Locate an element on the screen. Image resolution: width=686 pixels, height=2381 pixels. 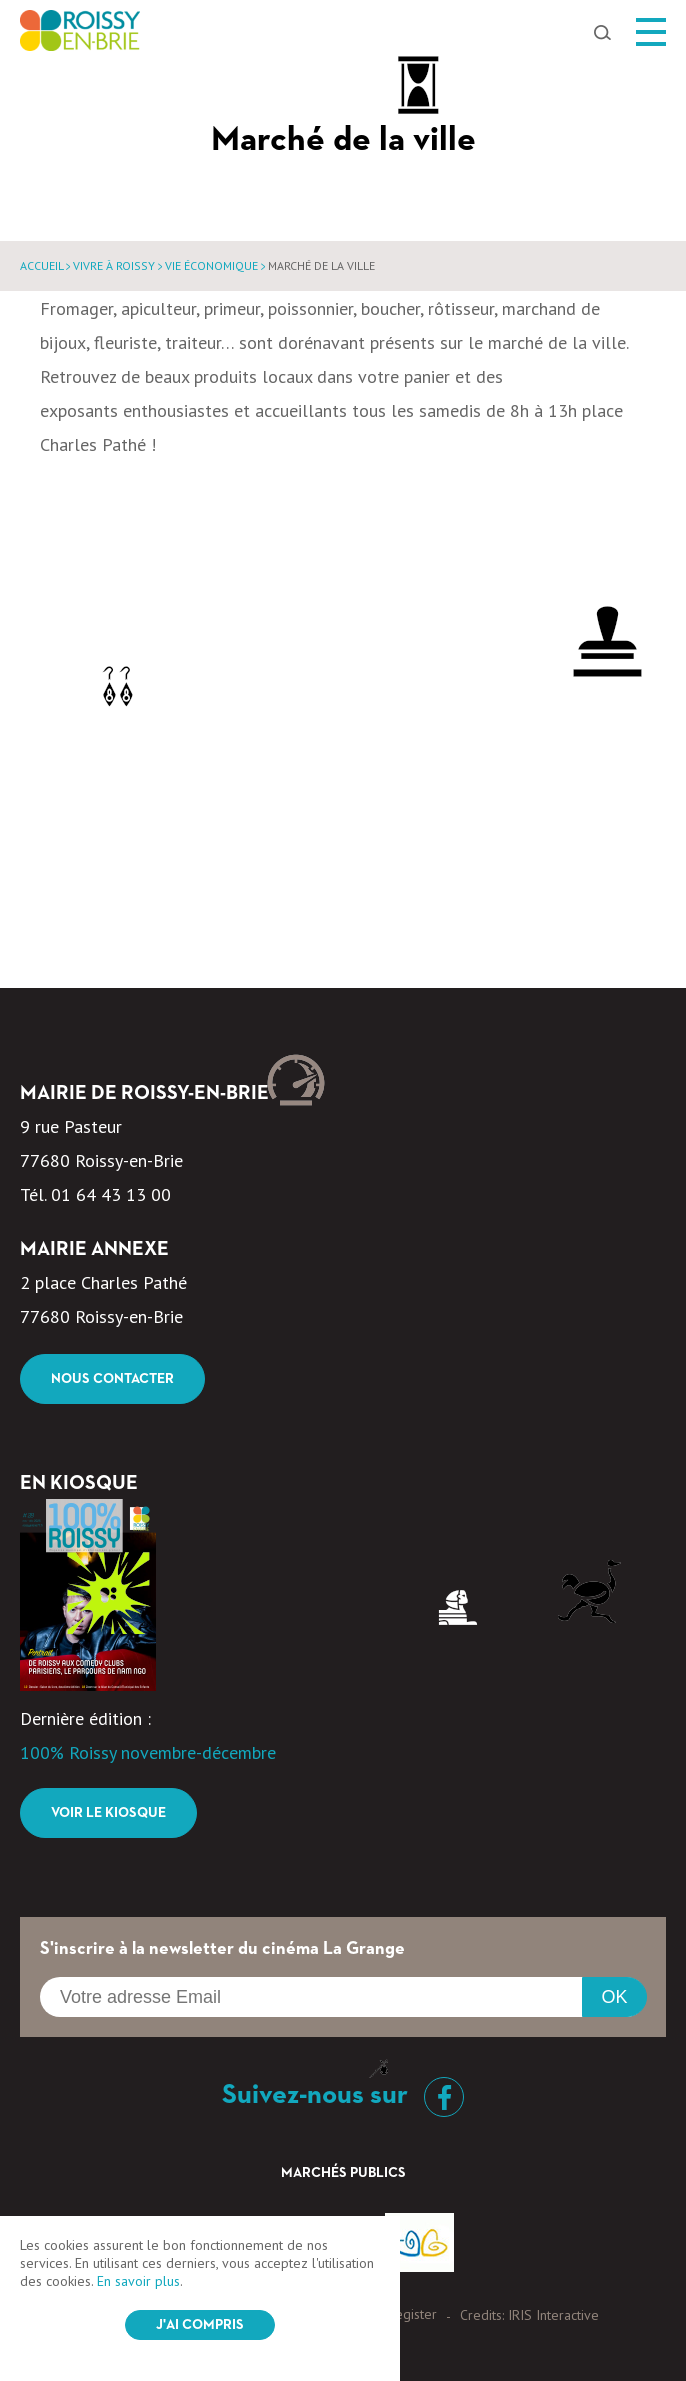
ostrich character or animal in a game is located at coordinates (589, 1591).